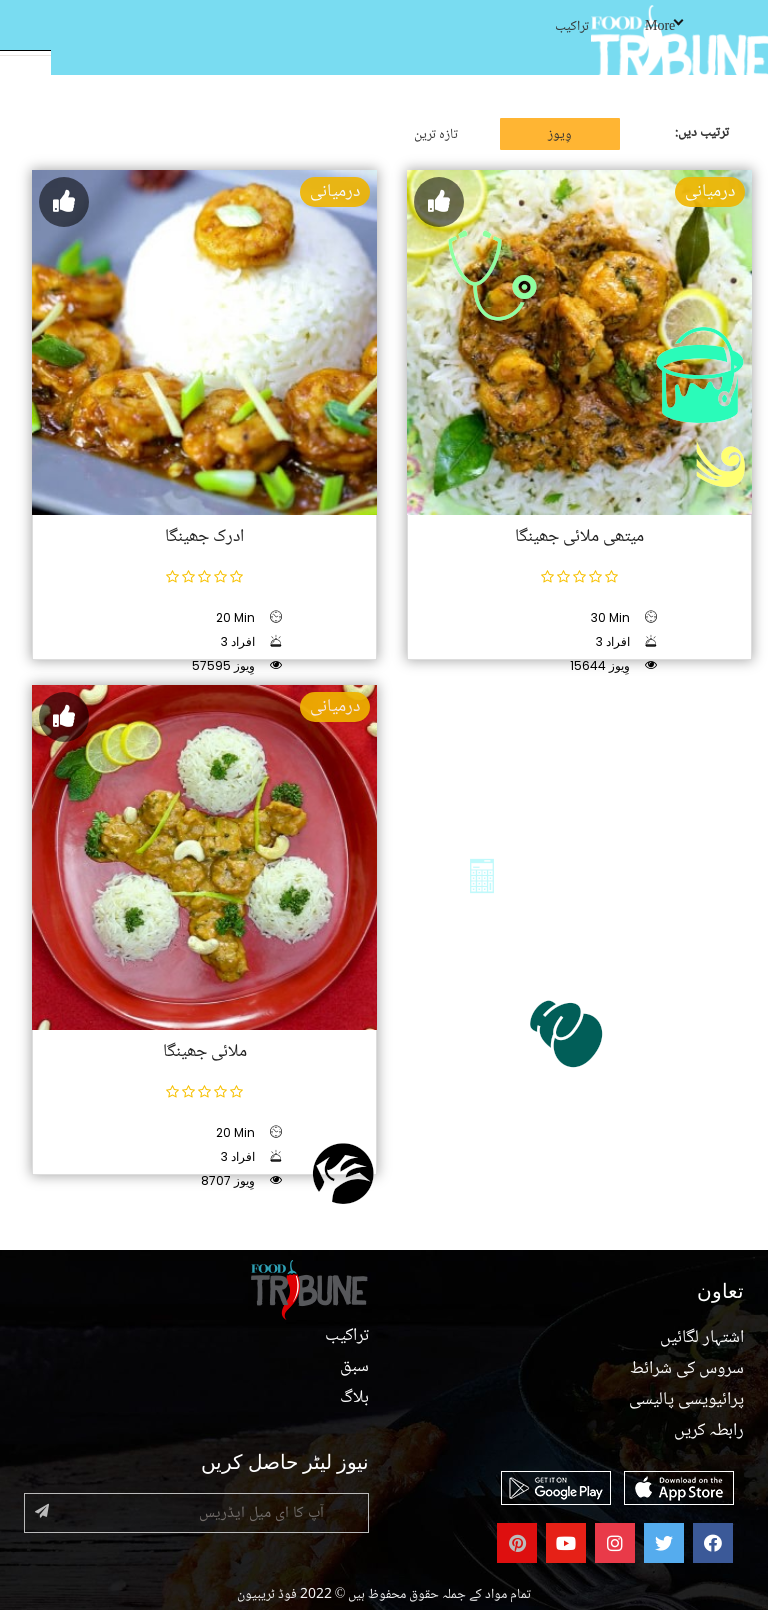 Image resolution: width=768 pixels, height=1610 pixels. Describe the element at coordinates (482, 876) in the screenshot. I see `open the calculator app` at that location.